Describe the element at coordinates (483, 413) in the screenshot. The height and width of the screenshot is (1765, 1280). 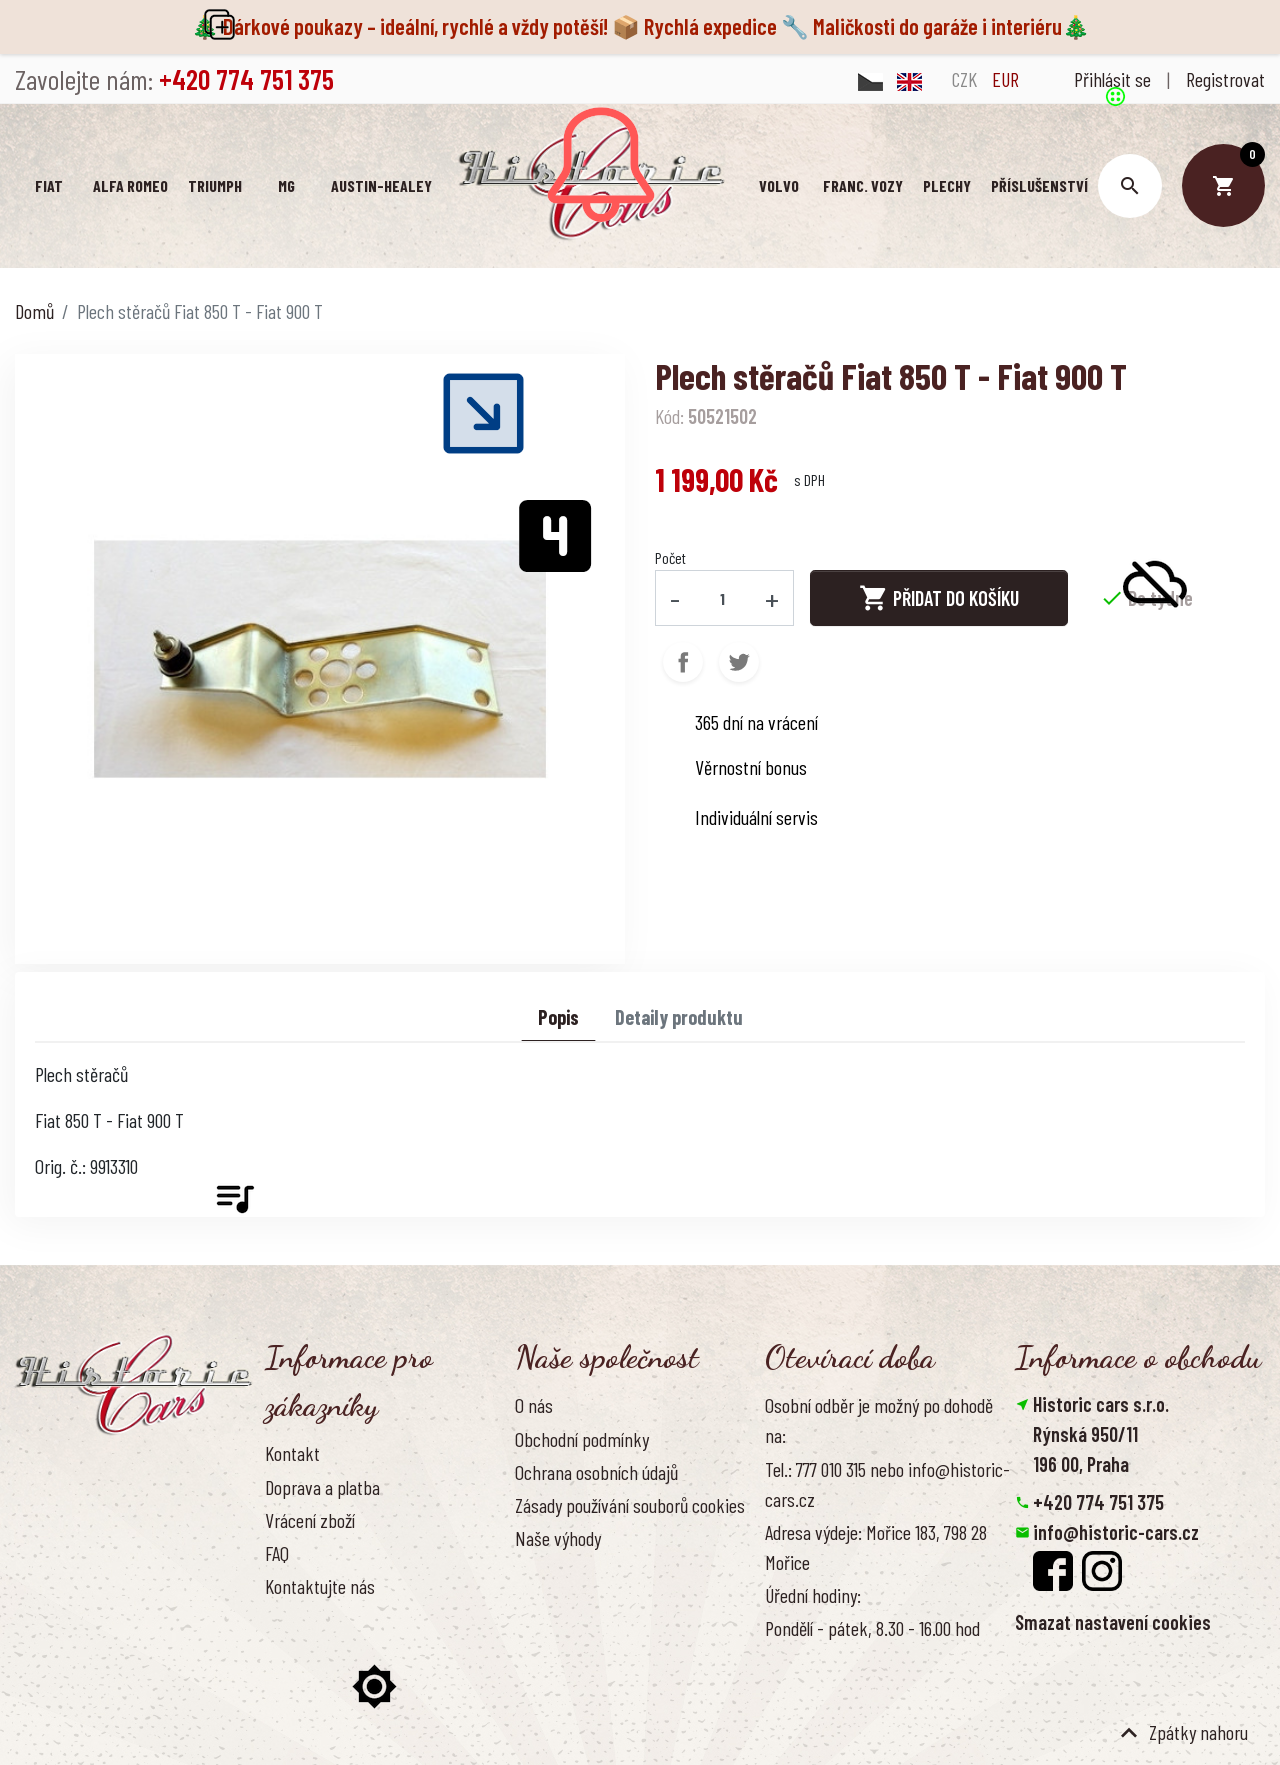
I see `navigate to the bottom-right section` at that location.